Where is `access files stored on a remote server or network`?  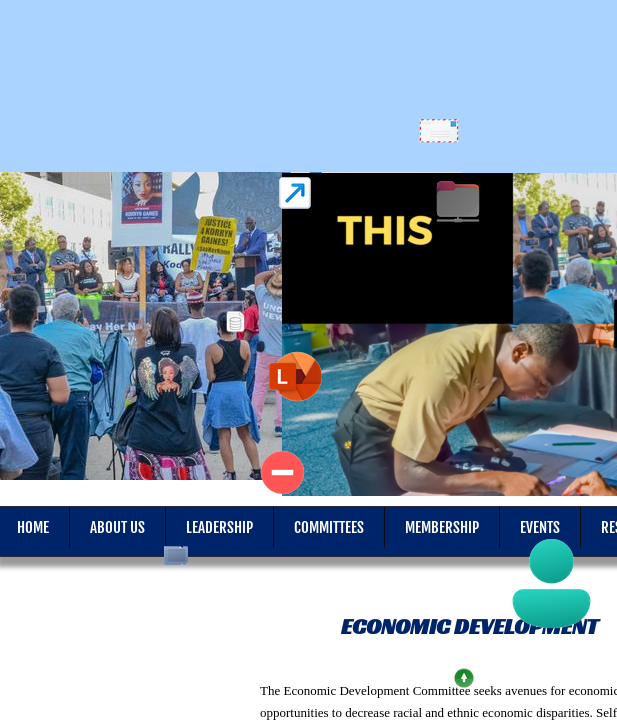 access files stored on a remote server or network is located at coordinates (458, 201).